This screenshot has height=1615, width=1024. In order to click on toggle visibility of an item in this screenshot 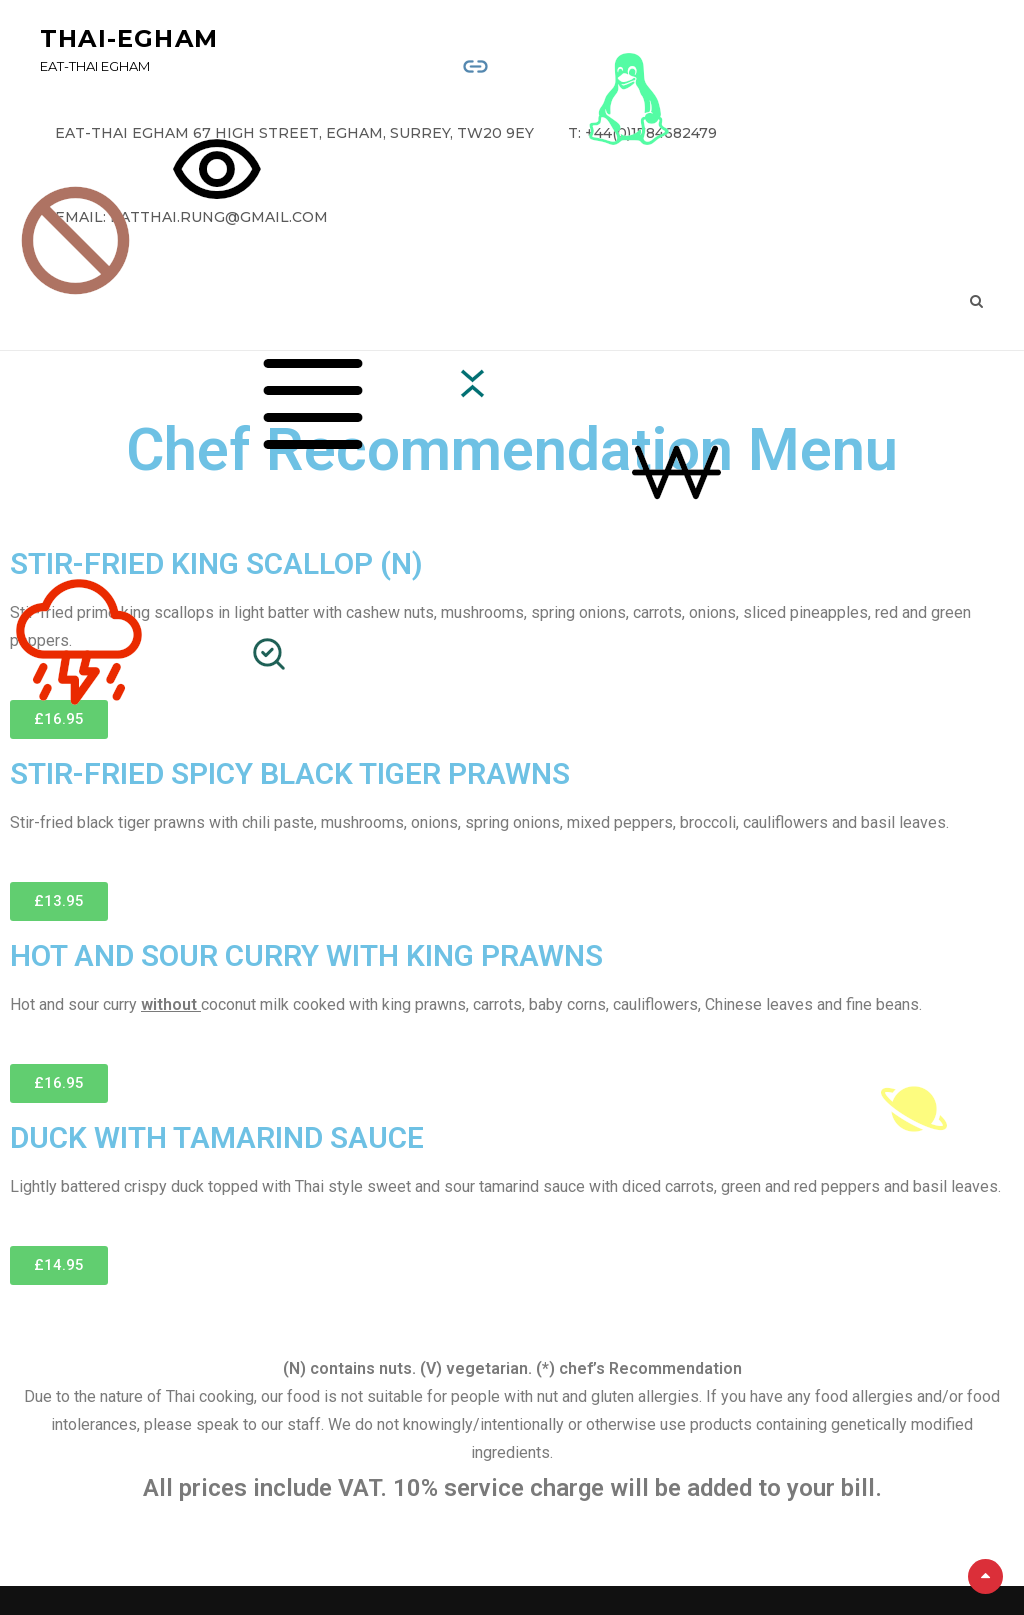, I will do `click(217, 171)`.